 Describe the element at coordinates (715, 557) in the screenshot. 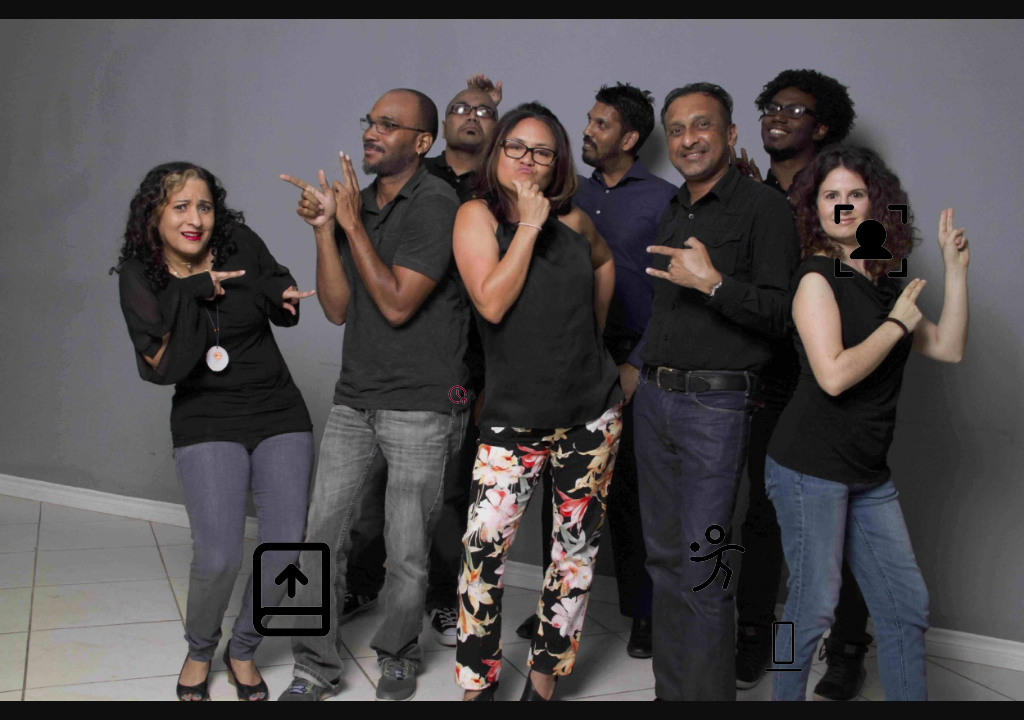

I see `access throwing or toss-related activities` at that location.